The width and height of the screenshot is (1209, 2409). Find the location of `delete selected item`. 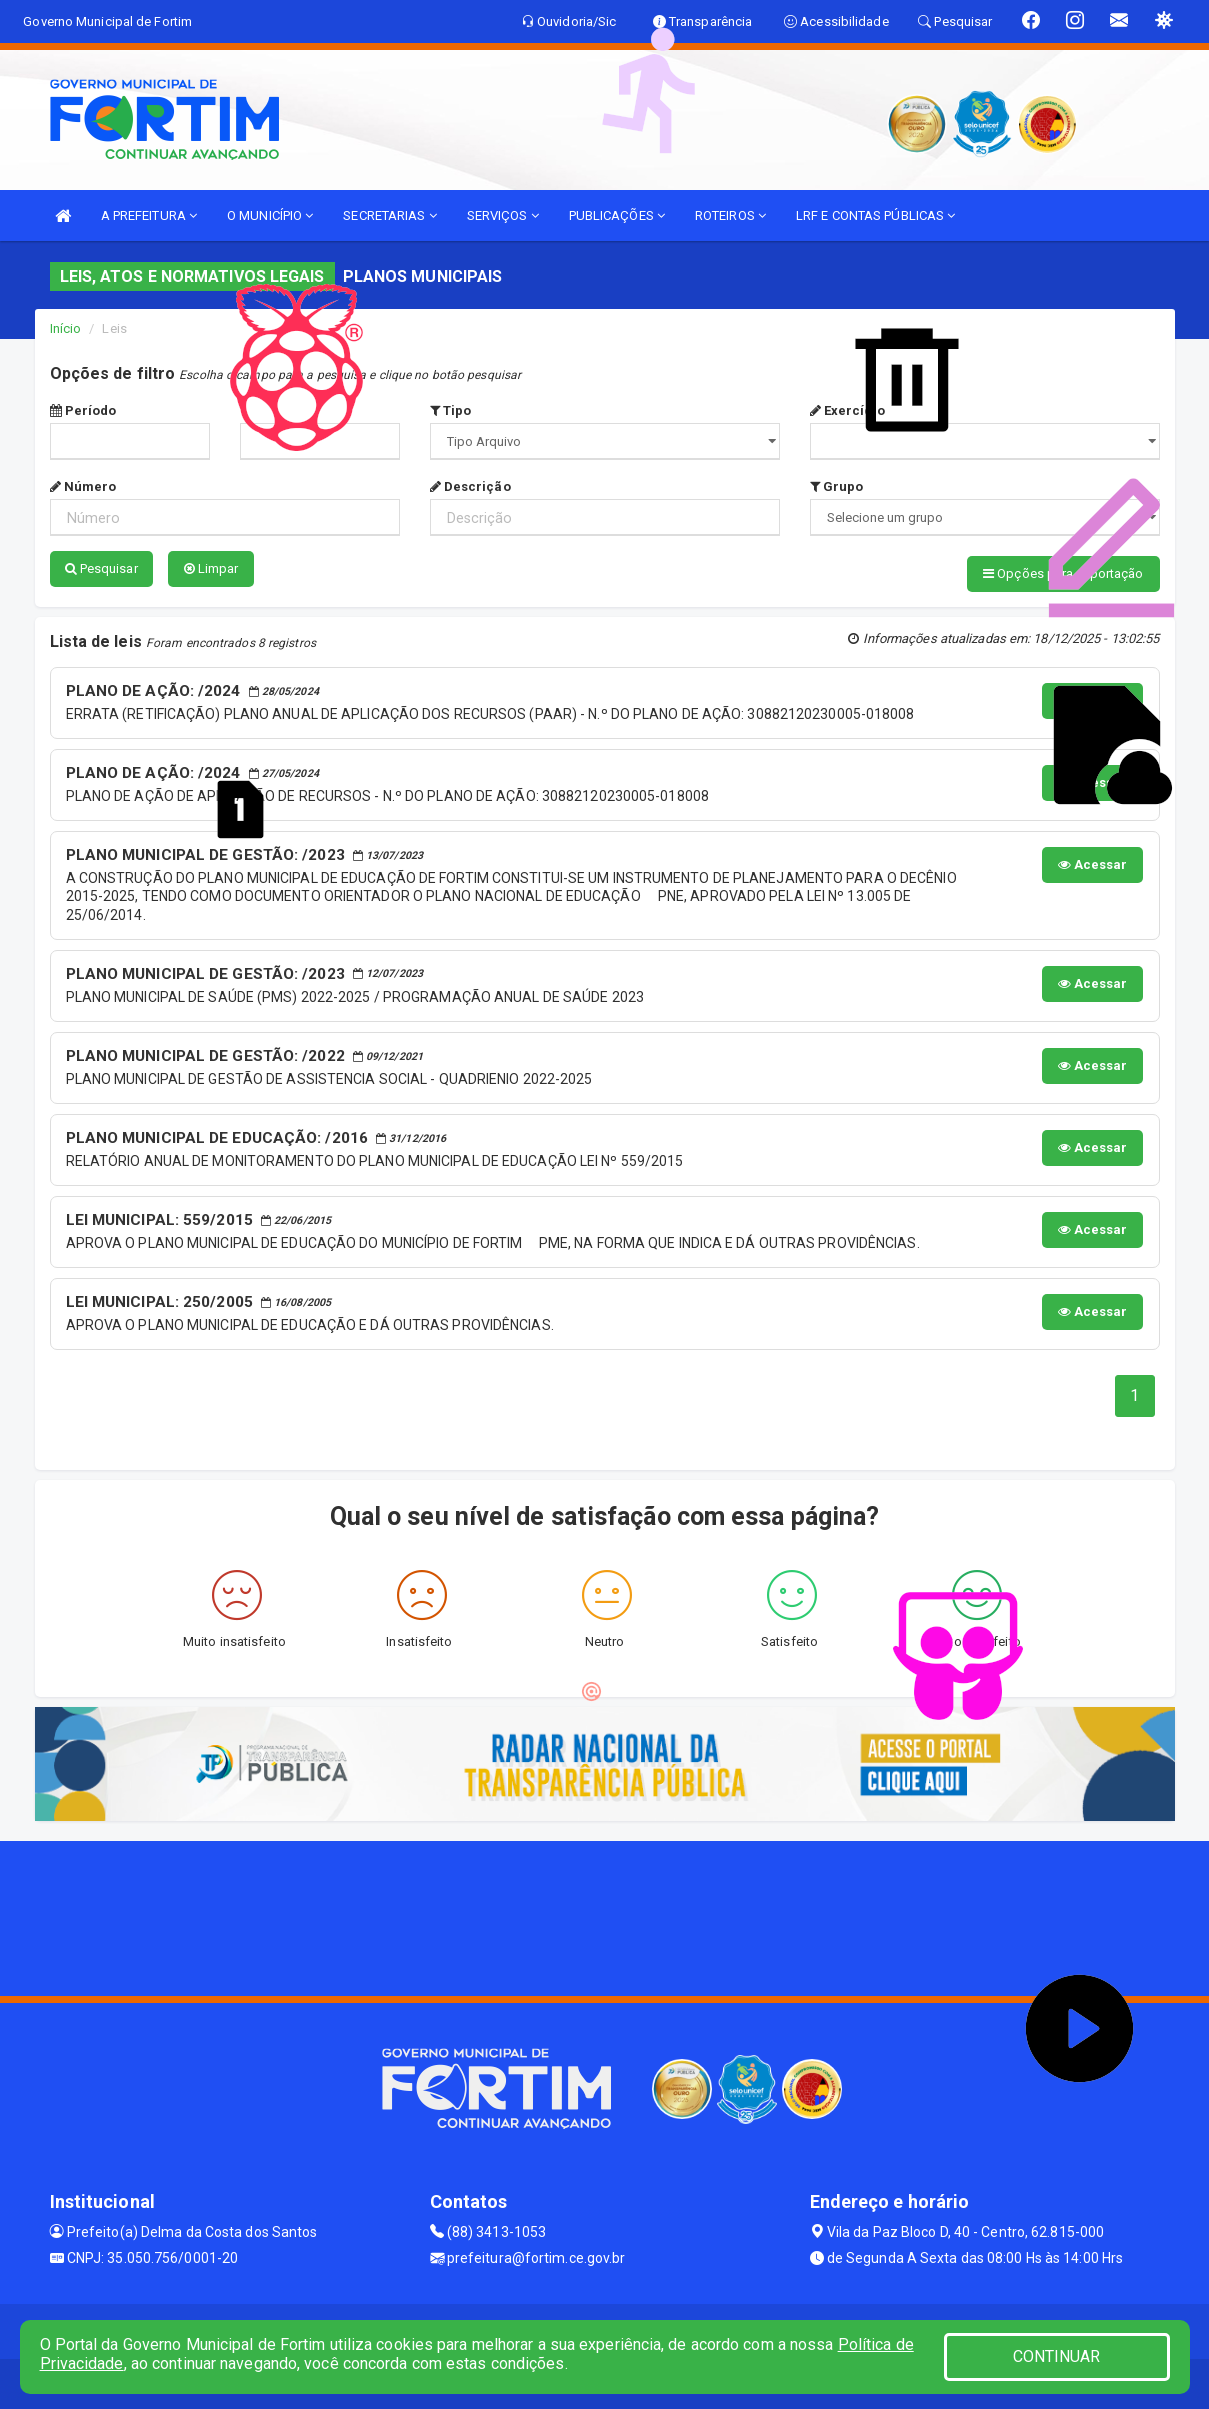

delete selected item is located at coordinates (907, 380).